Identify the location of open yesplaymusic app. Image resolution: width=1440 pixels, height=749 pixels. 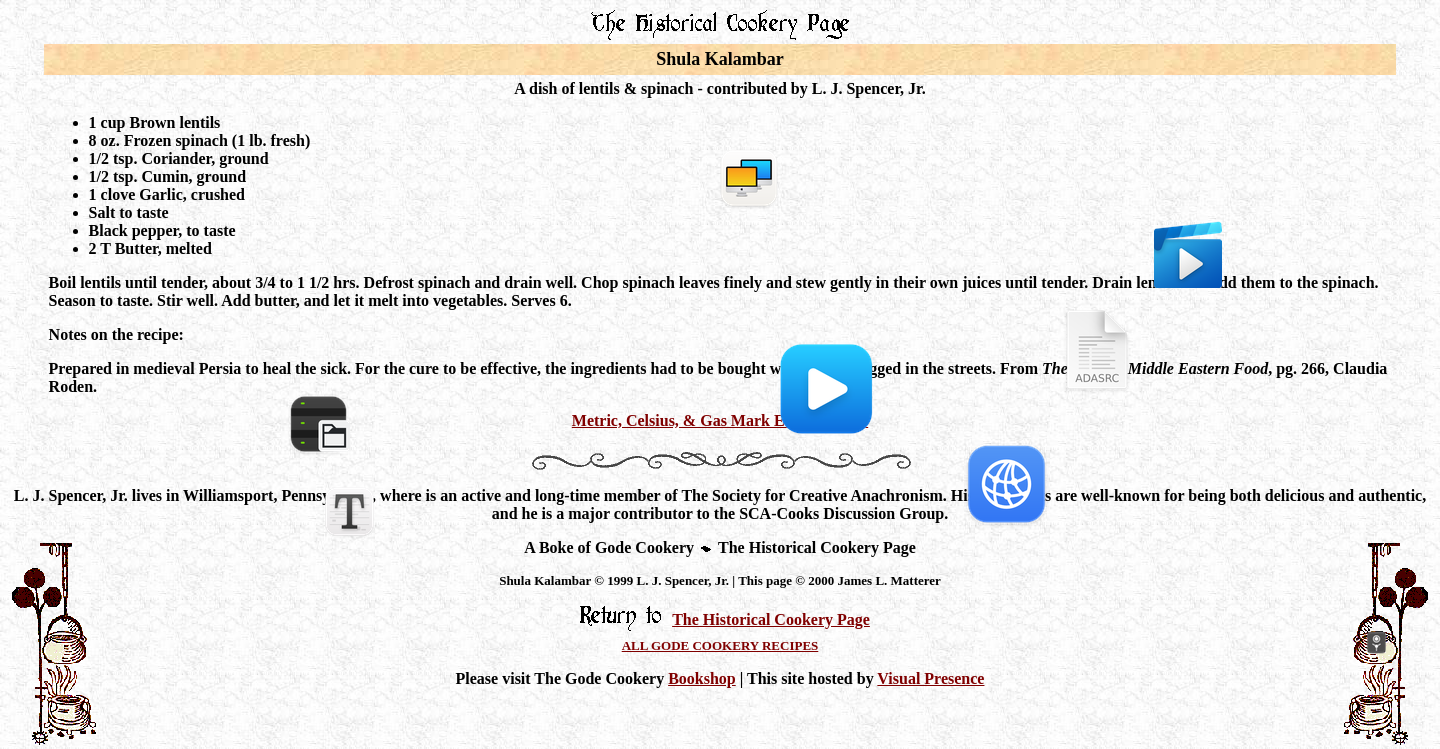
(825, 389).